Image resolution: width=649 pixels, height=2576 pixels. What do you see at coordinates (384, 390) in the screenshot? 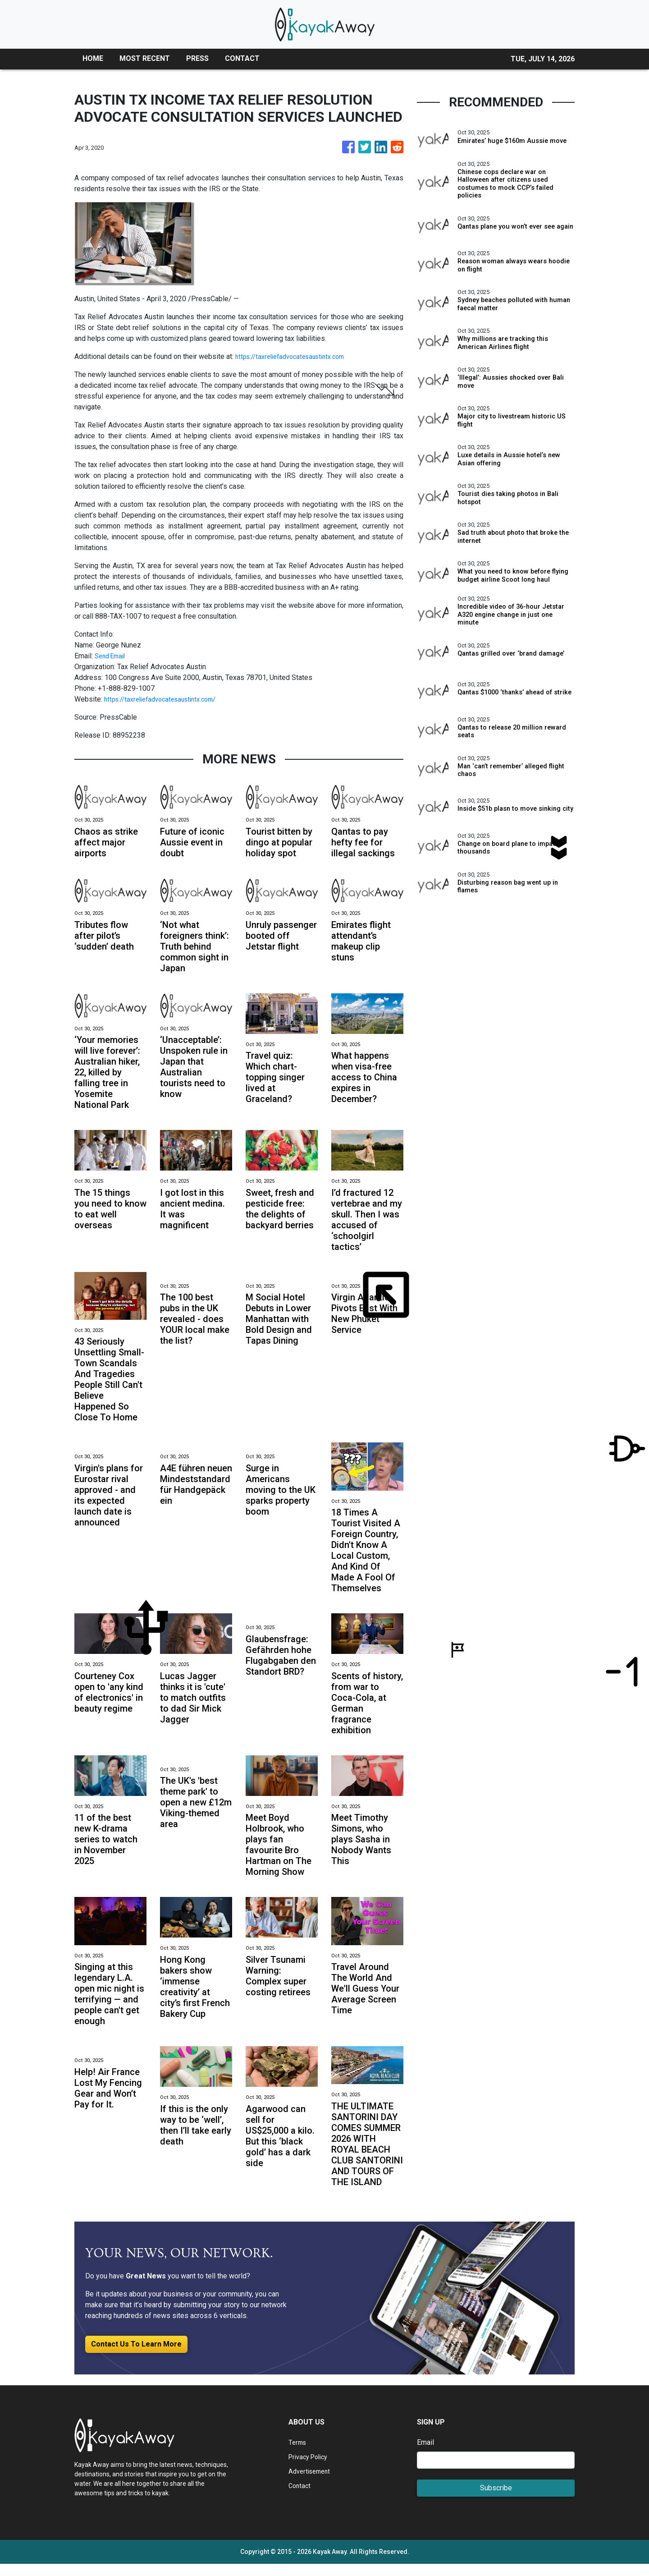
I see `indicates a downward trend or decline in data` at bounding box center [384, 390].